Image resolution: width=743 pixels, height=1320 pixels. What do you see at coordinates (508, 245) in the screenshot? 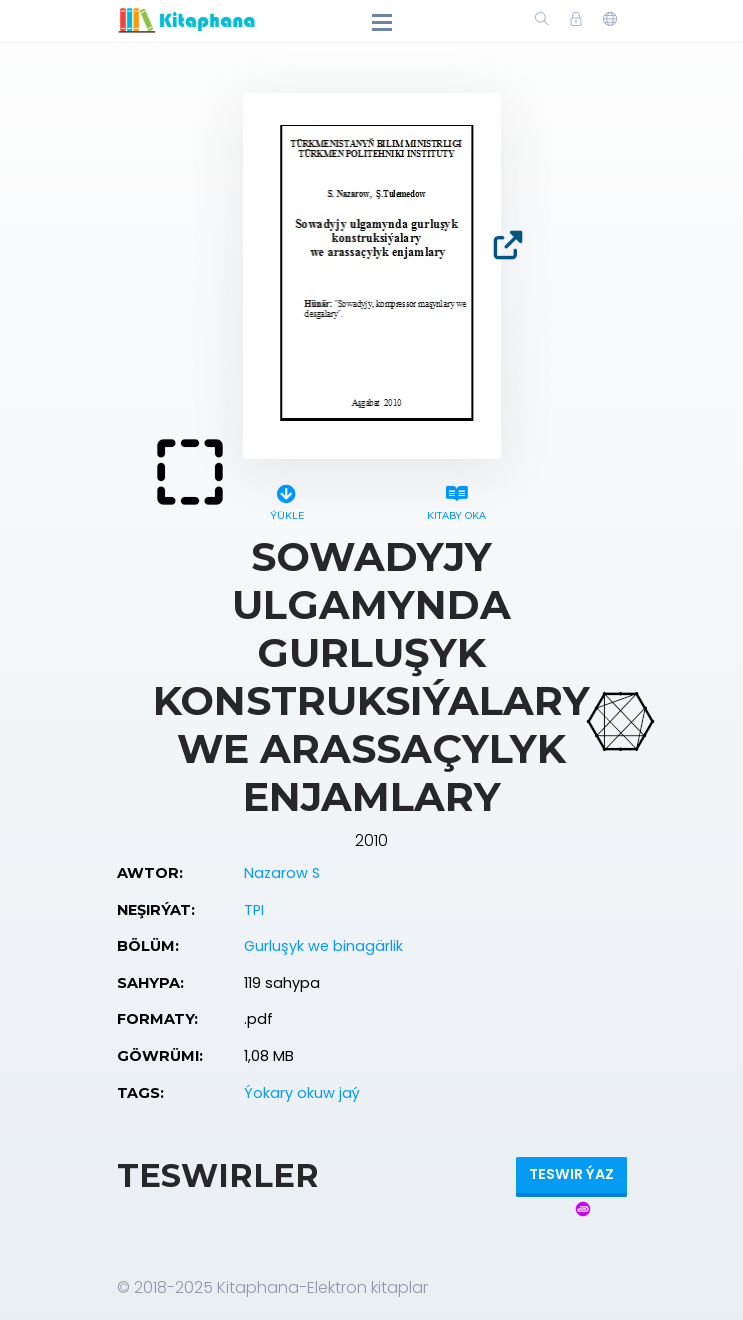
I see `open link in a new tab or window` at bounding box center [508, 245].